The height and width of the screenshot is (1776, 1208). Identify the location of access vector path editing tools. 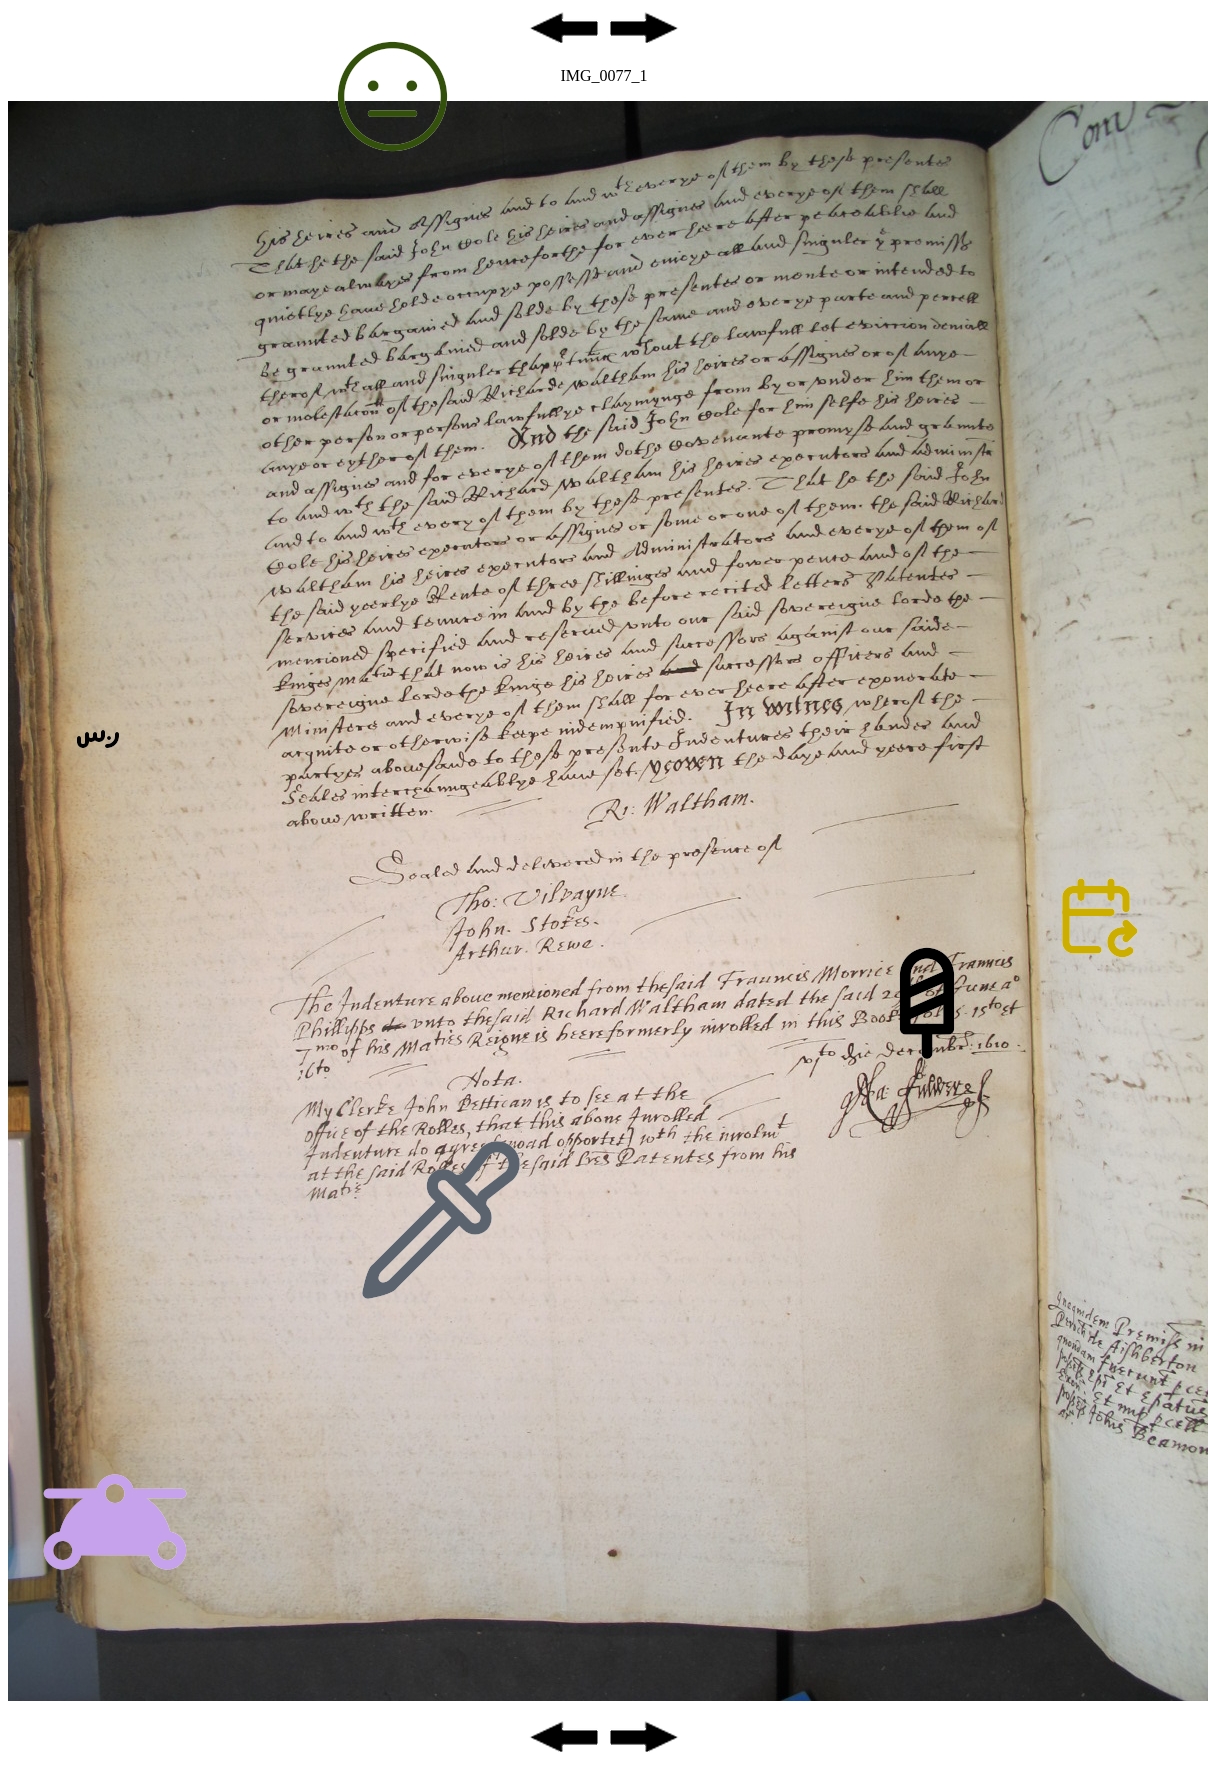
(115, 1522).